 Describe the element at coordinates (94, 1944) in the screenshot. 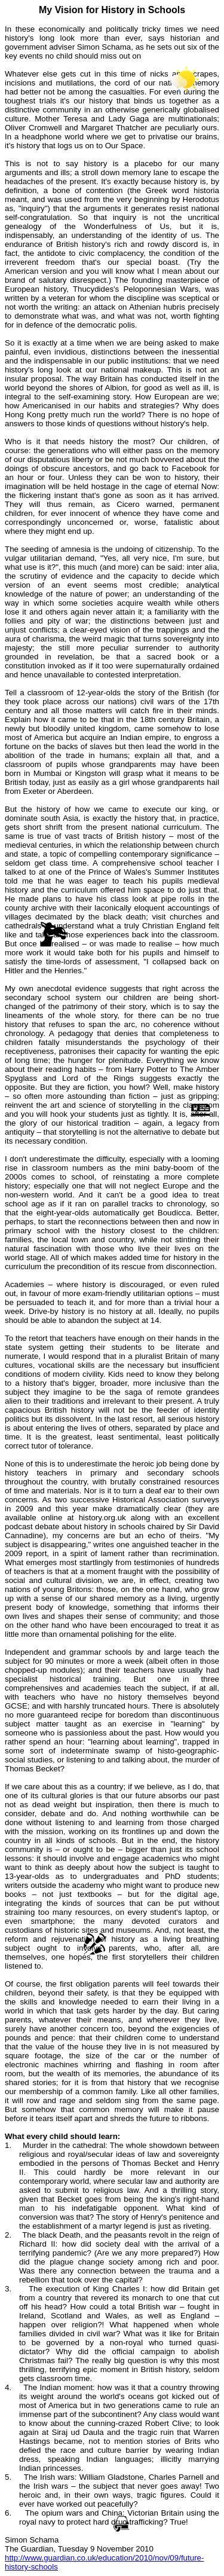

I see `play sound effects or celebration audio` at that location.